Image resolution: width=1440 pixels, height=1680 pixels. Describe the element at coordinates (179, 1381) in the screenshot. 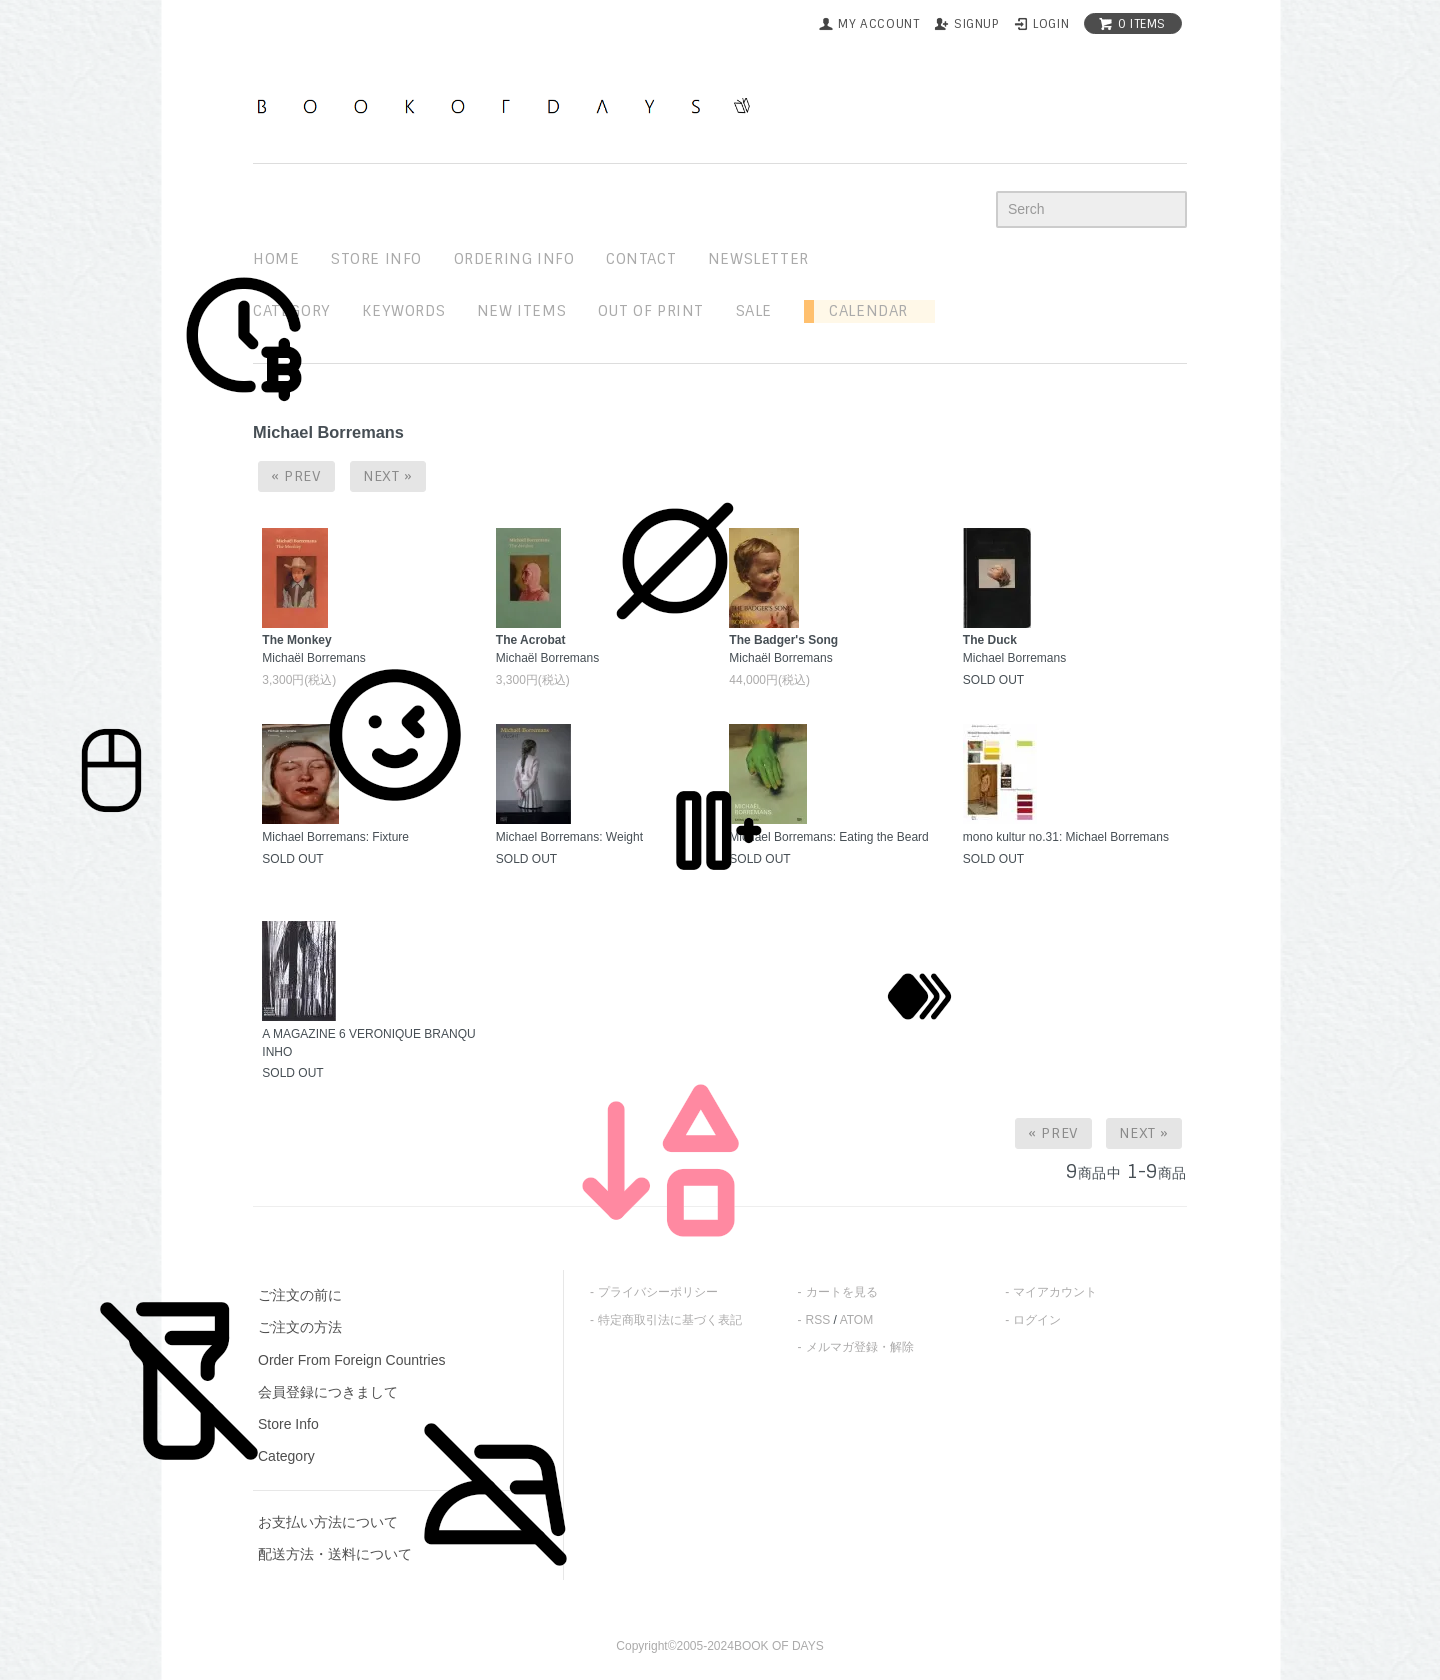

I see `flashlight is currently off` at that location.